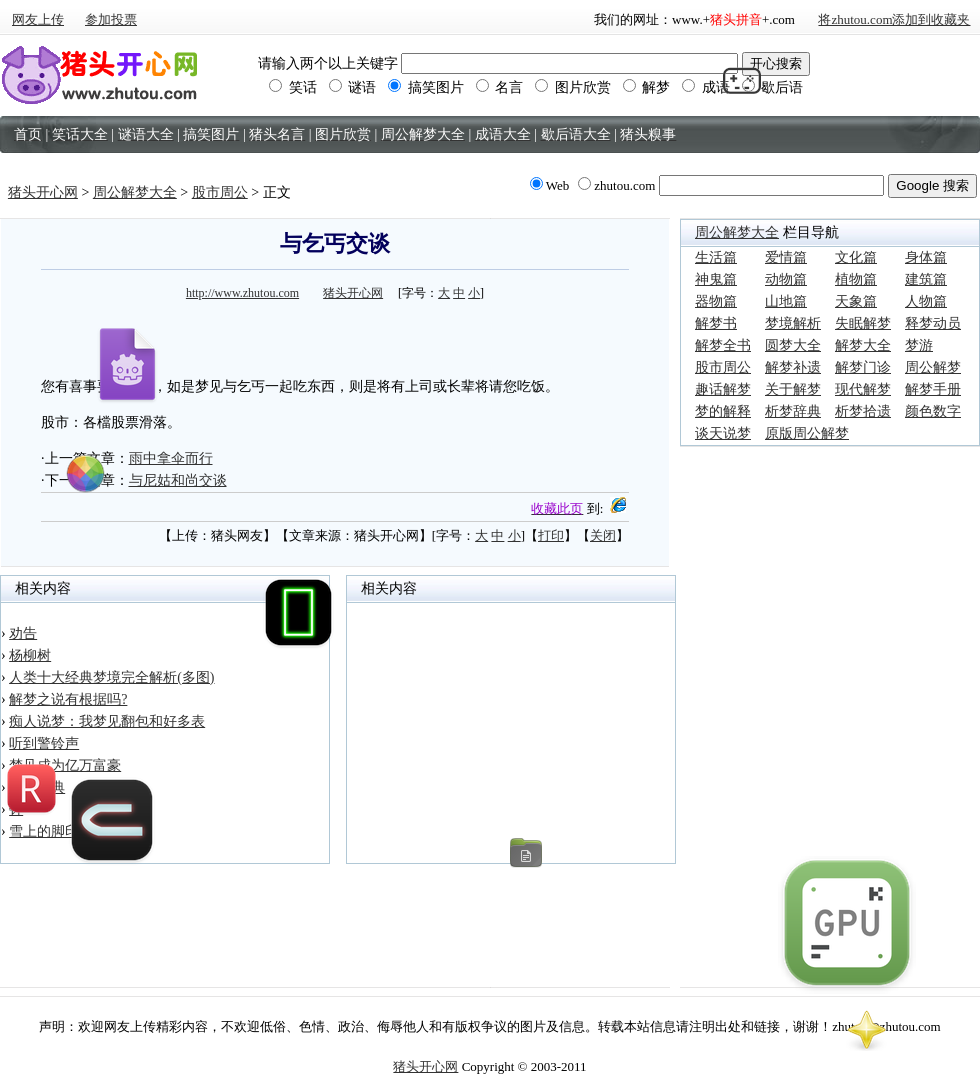  Describe the element at coordinates (112, 820) in the screenshot. I see `launch crysis game` at that location.